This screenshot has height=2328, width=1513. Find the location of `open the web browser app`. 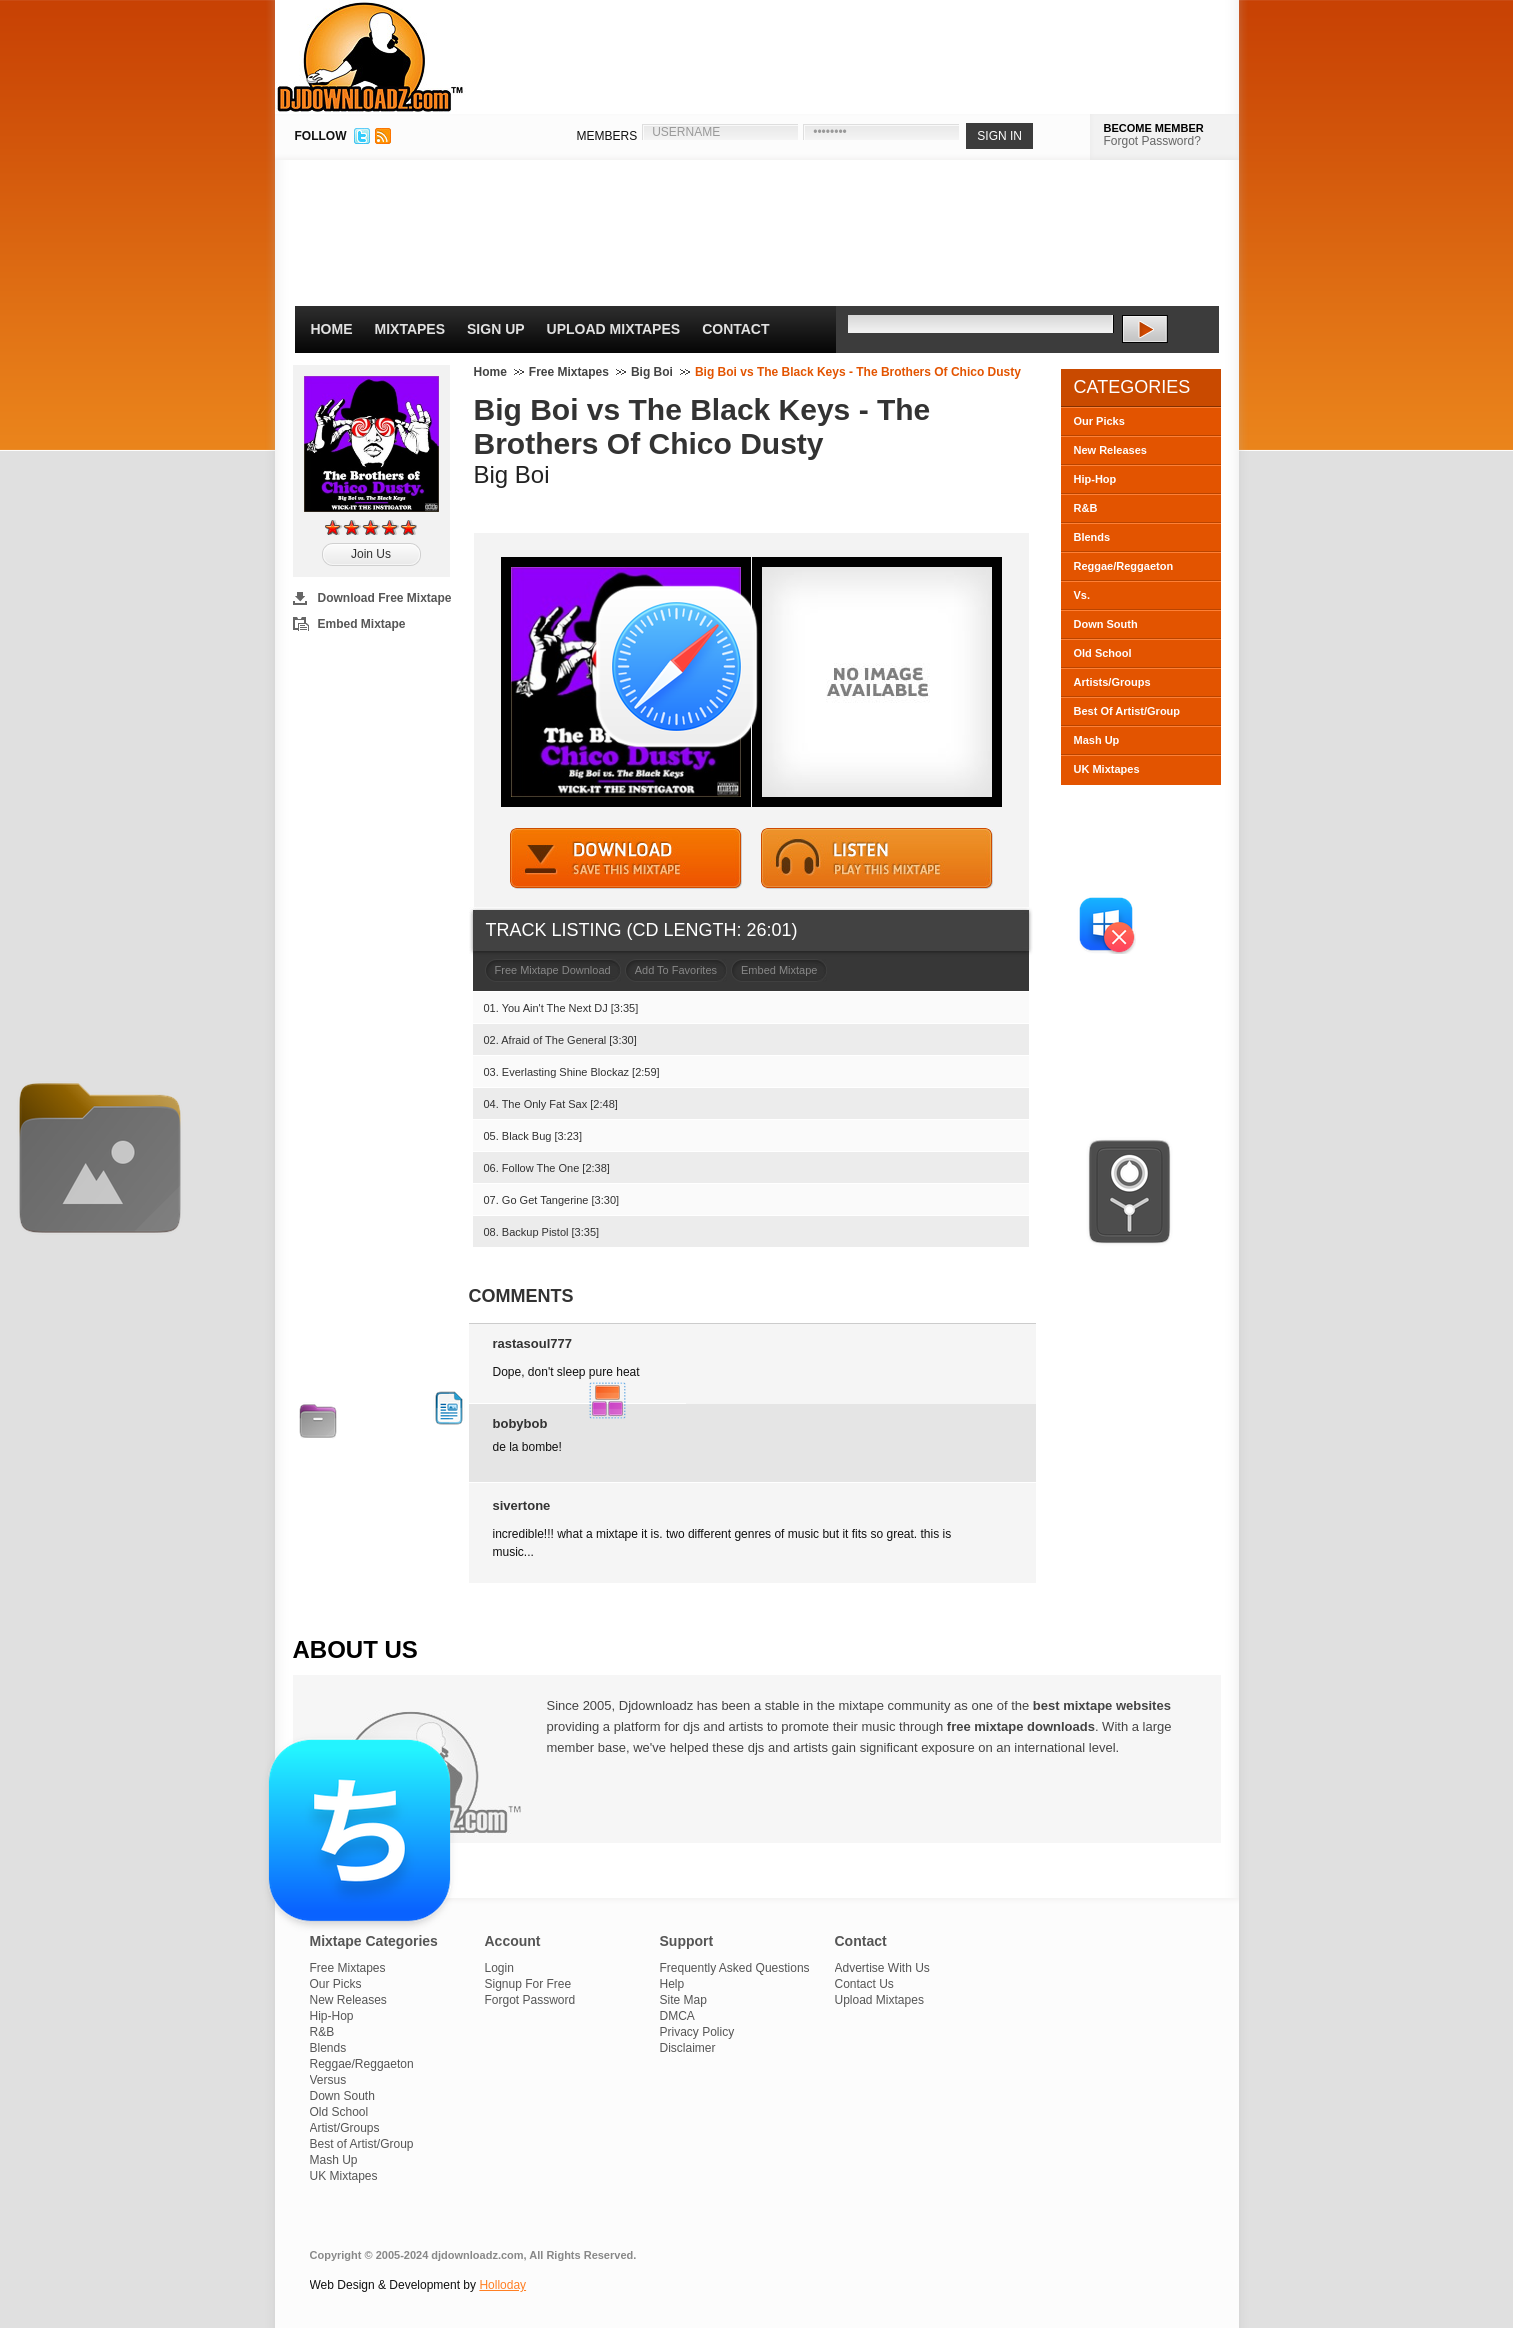

open the web browser app is located at coordinates (676, 666).